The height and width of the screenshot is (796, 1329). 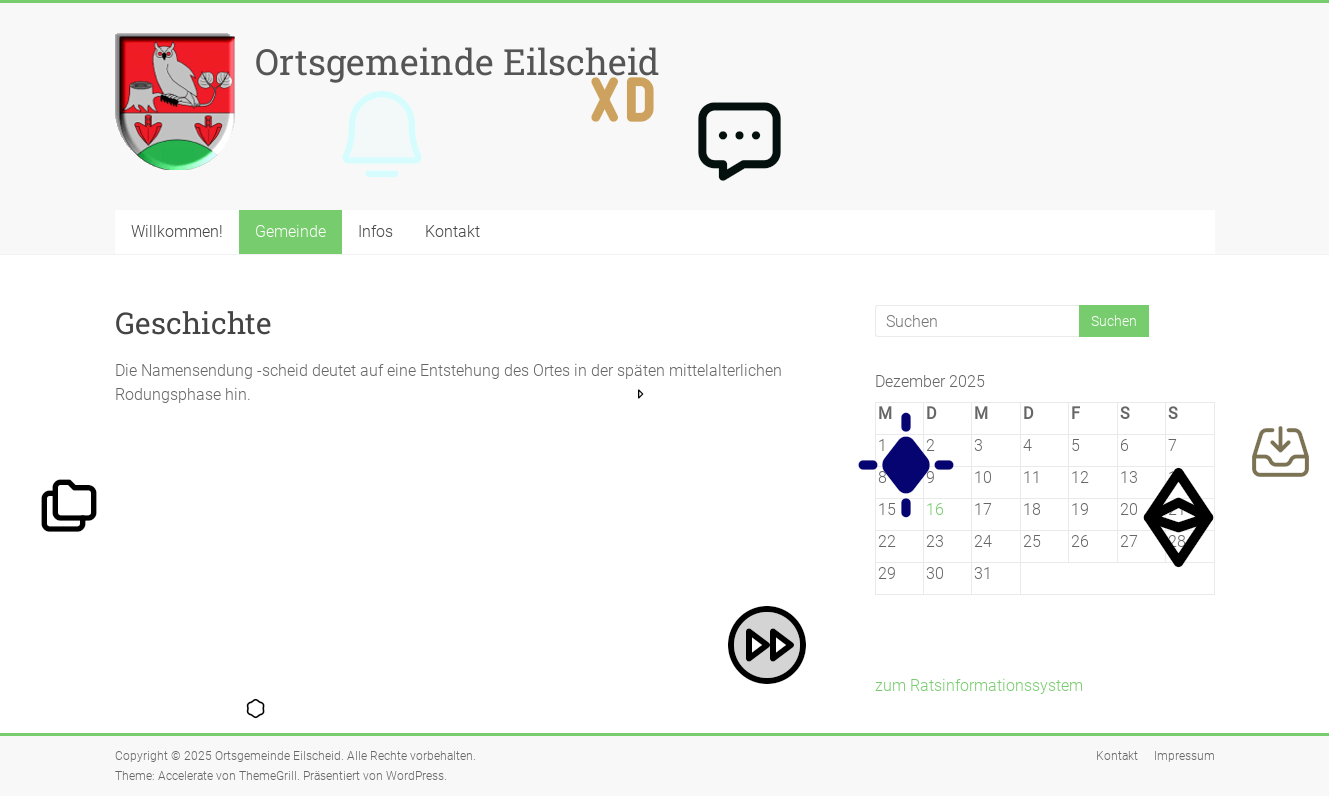 I want to click on open messaging or chat, so click(x=739, y=139).